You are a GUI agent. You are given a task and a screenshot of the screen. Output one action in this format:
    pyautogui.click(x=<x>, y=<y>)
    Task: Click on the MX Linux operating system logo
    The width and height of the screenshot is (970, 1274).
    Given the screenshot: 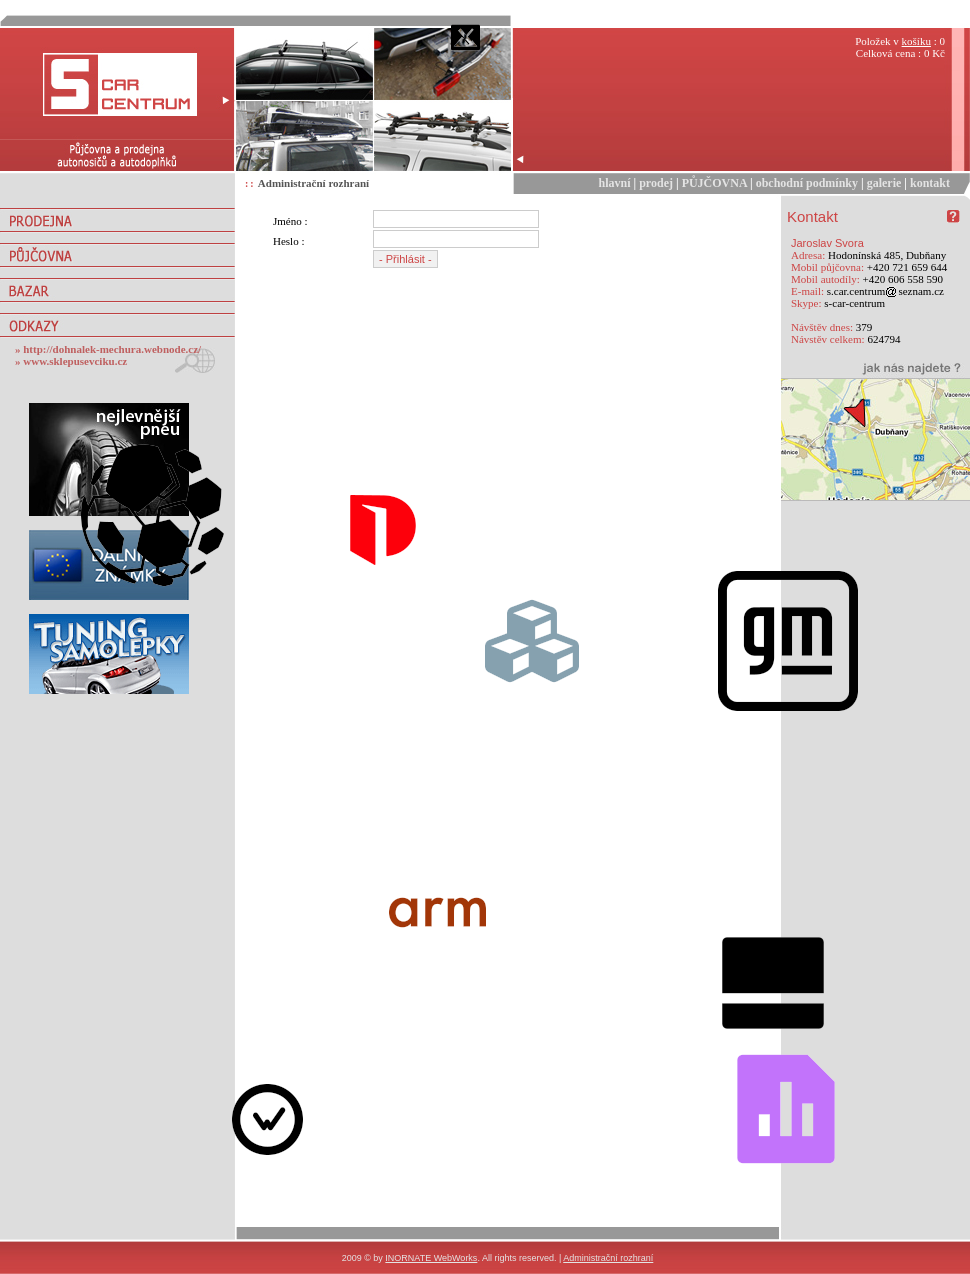 What is the action you would take?
    pyautogui.click(x=465, y=37)
    